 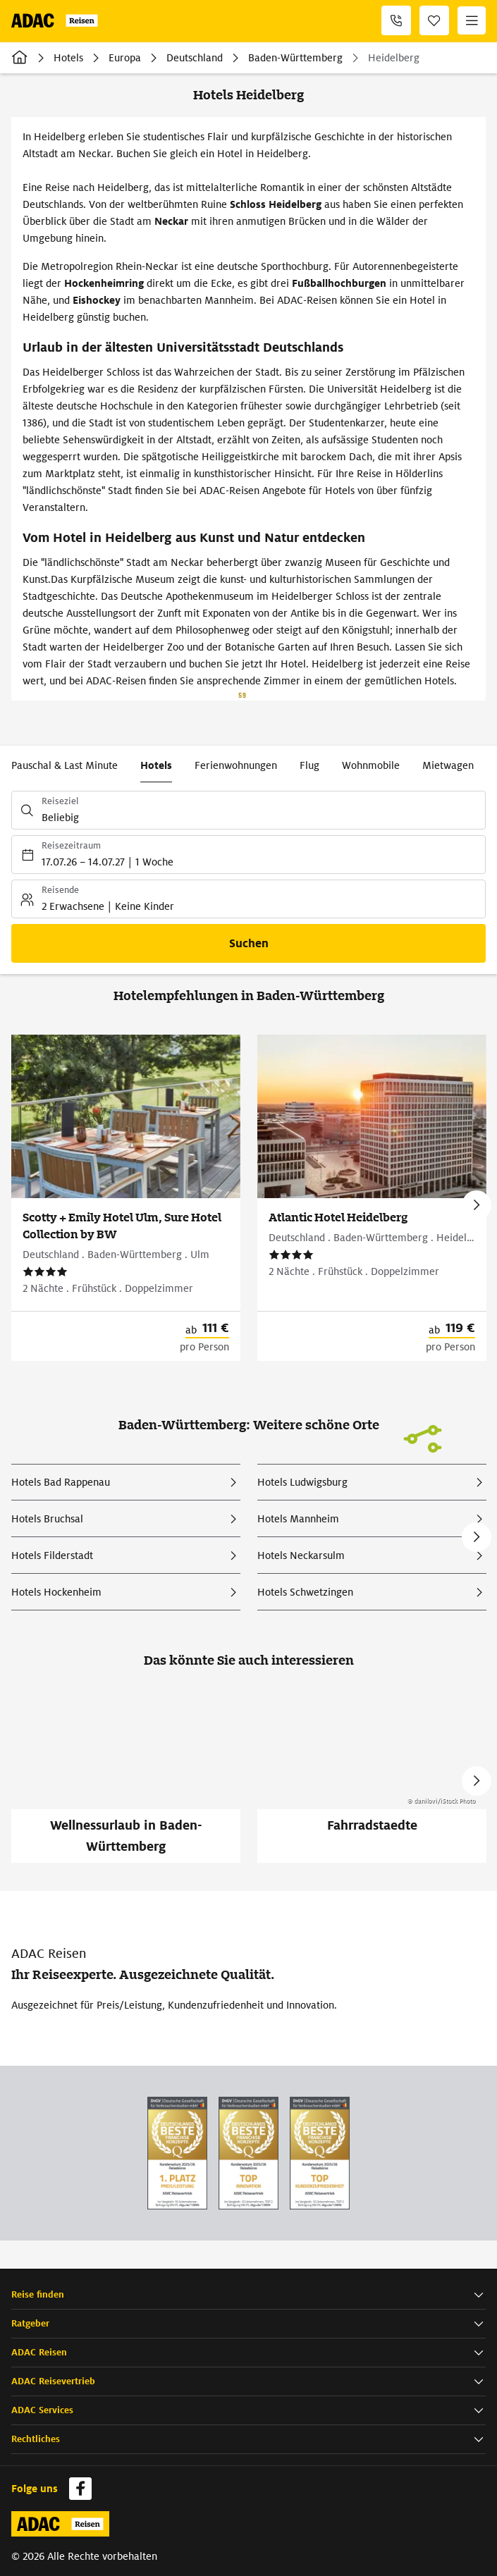 What do you see at coordinates (242, 695) in the screenshot?
I see `indicates 59 items, notifications, or count` at bounding box center [242, 695].